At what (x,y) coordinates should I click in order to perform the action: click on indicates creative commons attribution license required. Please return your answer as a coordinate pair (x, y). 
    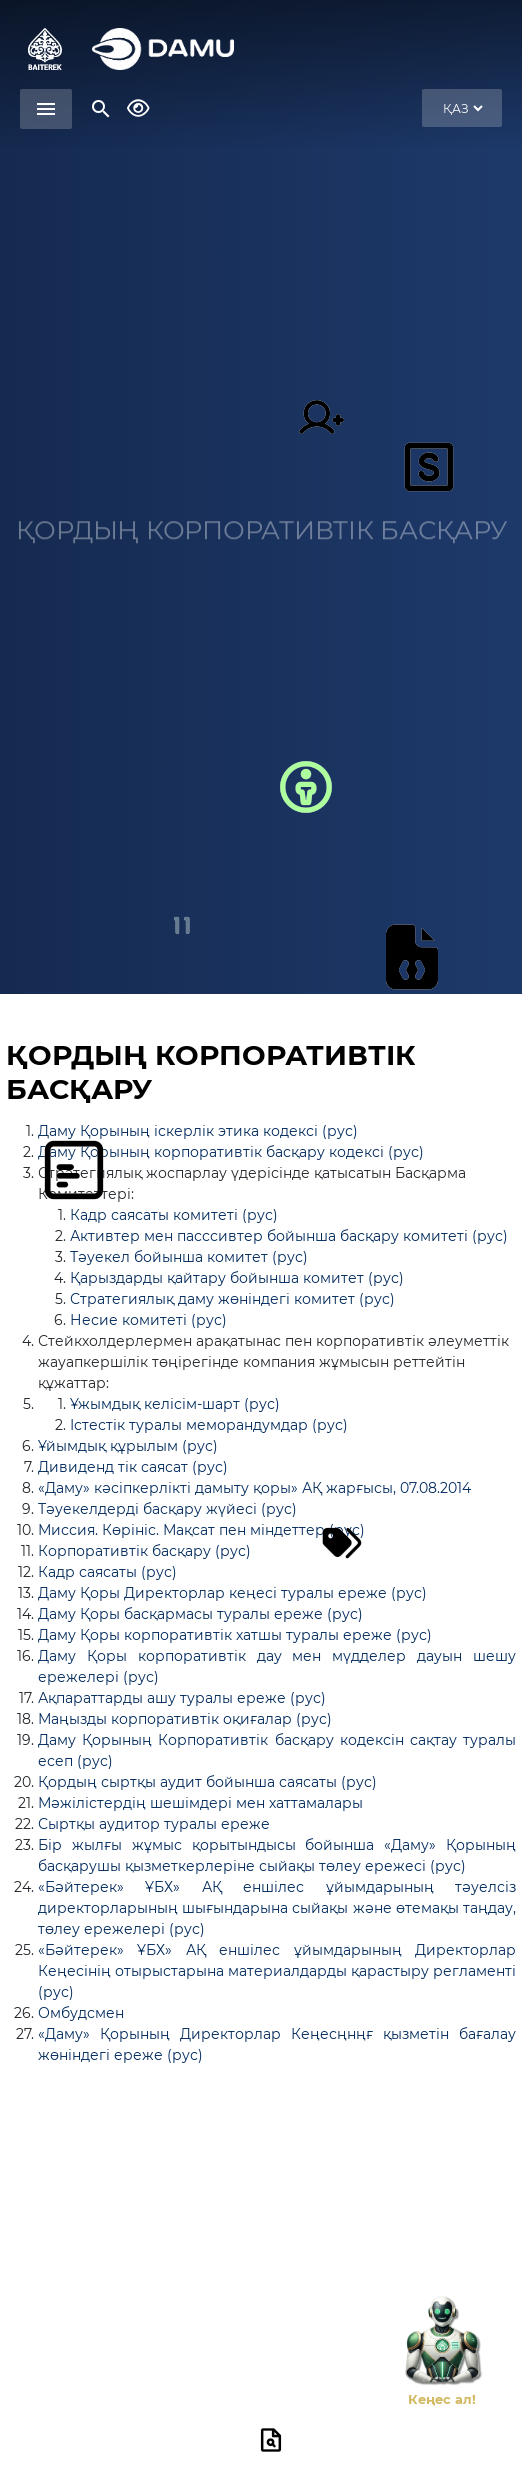
    Looking at the image, I should click on (306, 787).